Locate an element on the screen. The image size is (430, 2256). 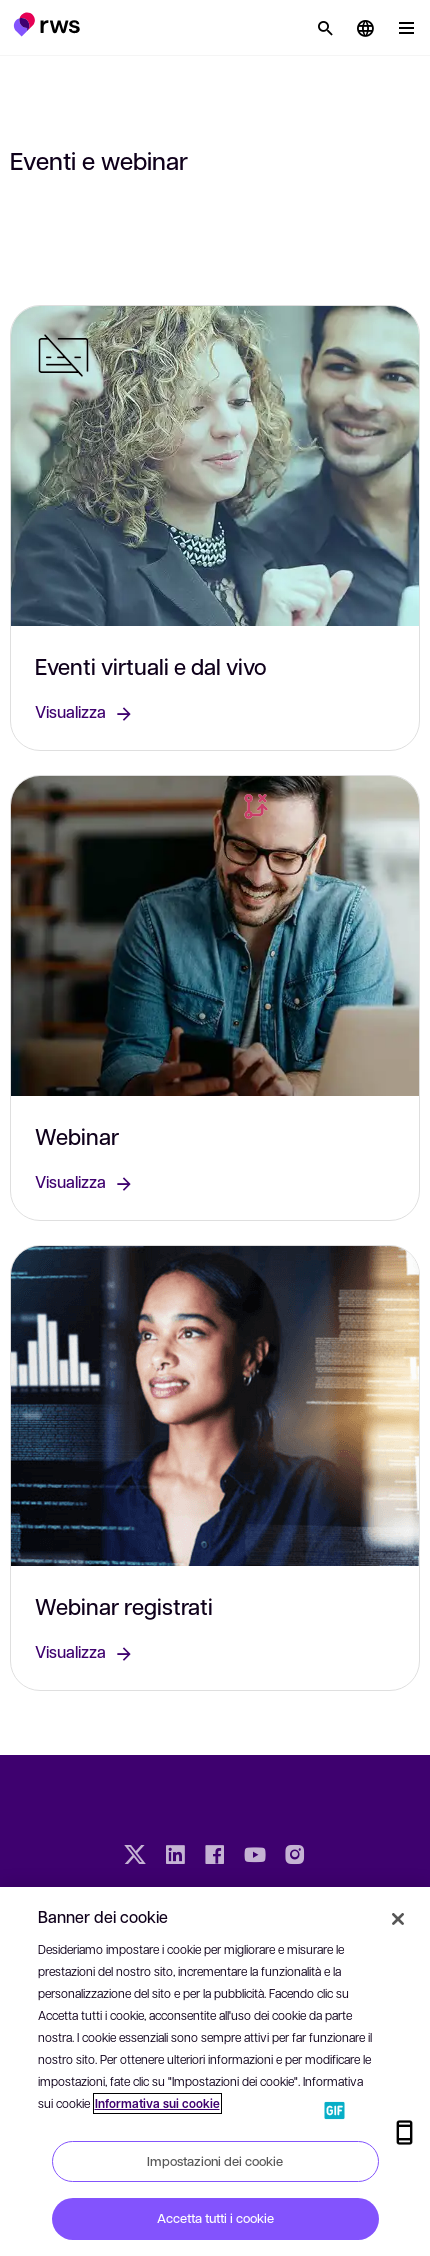
delete a git branch is located at coordinates (255, 806).